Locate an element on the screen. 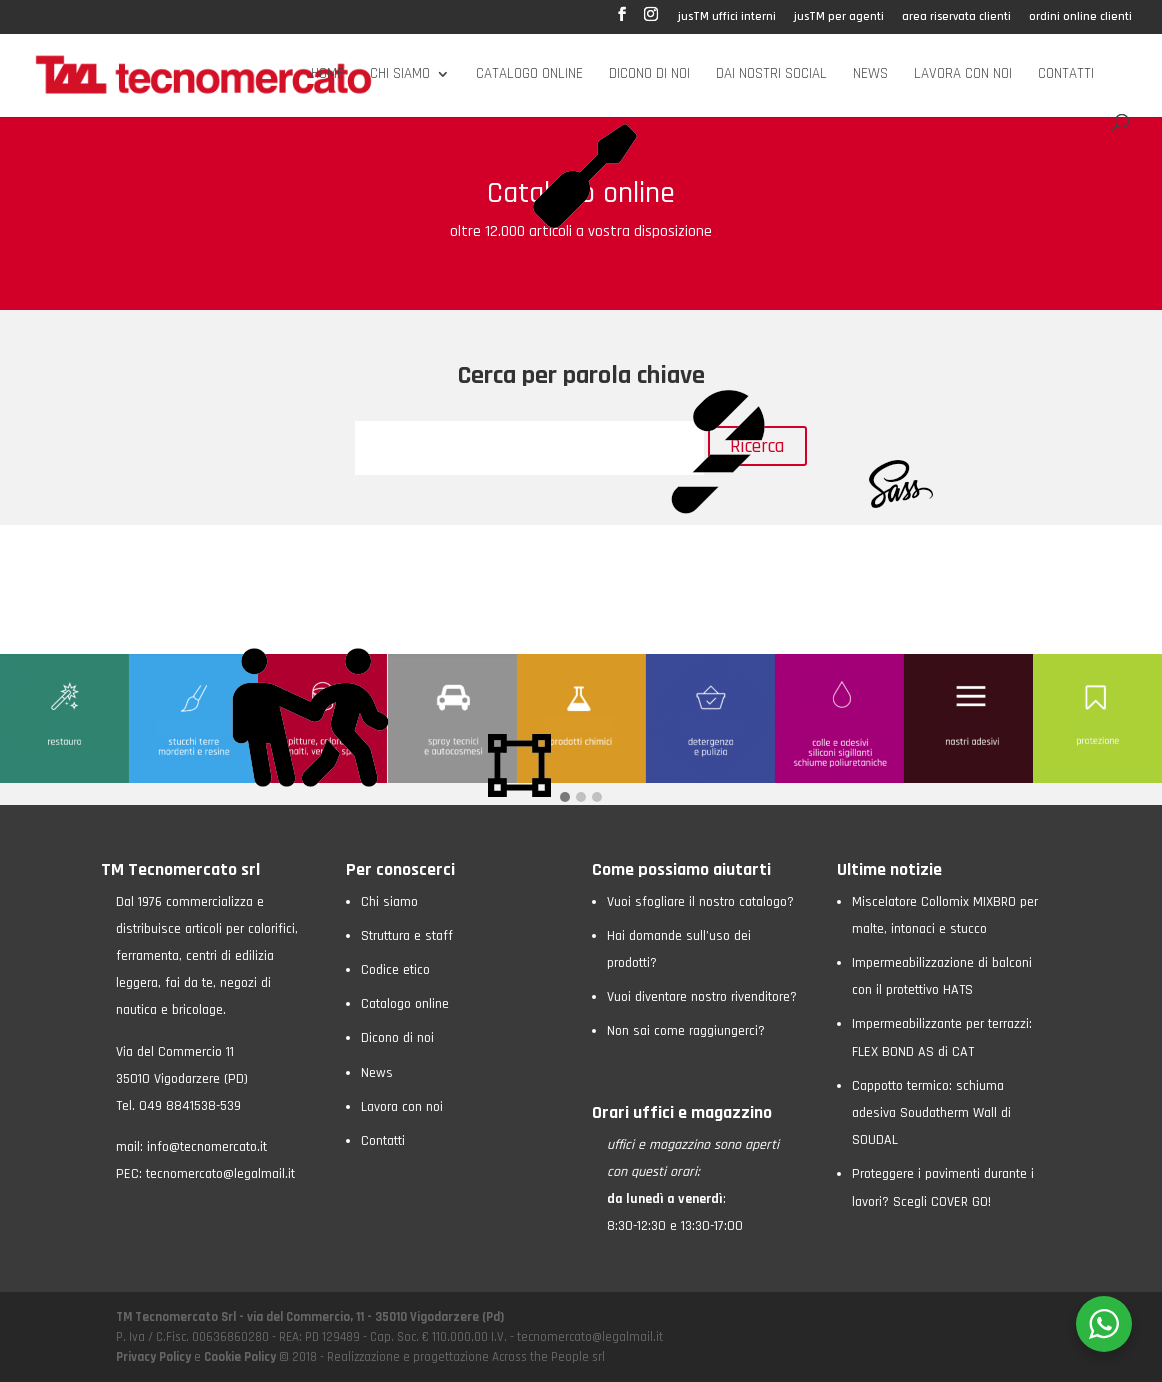 This screenshot has height=1382, width=1162. access settings or configuration options is located at coordinates (585, 176).